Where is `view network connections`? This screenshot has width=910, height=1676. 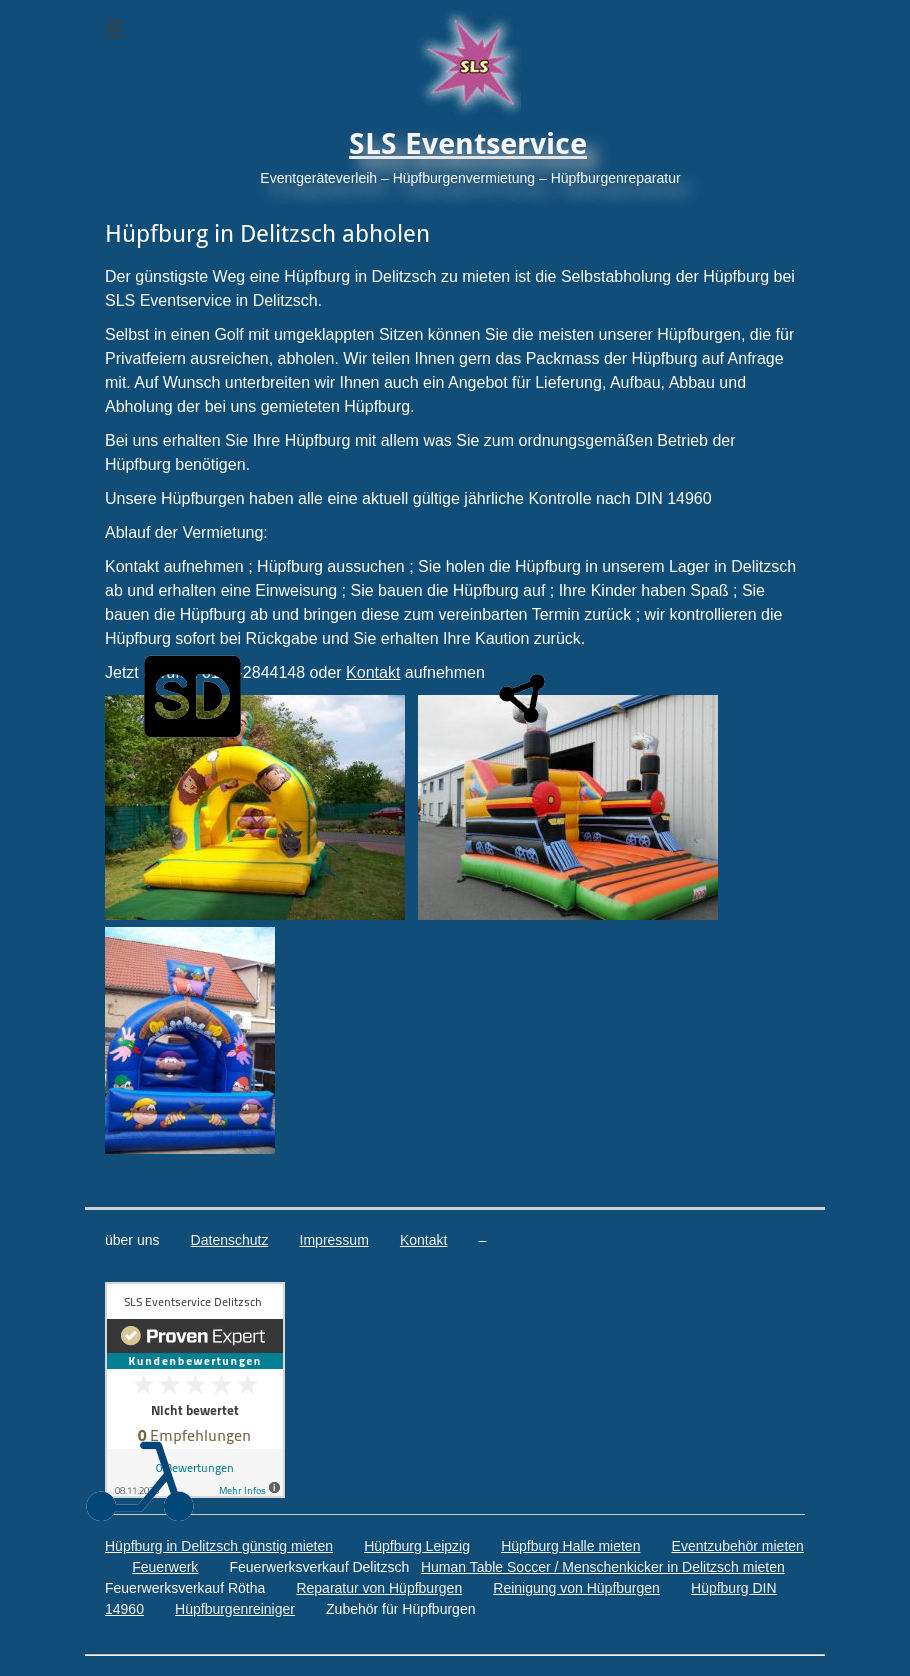
view network connections is located at coordinates (523, 698).